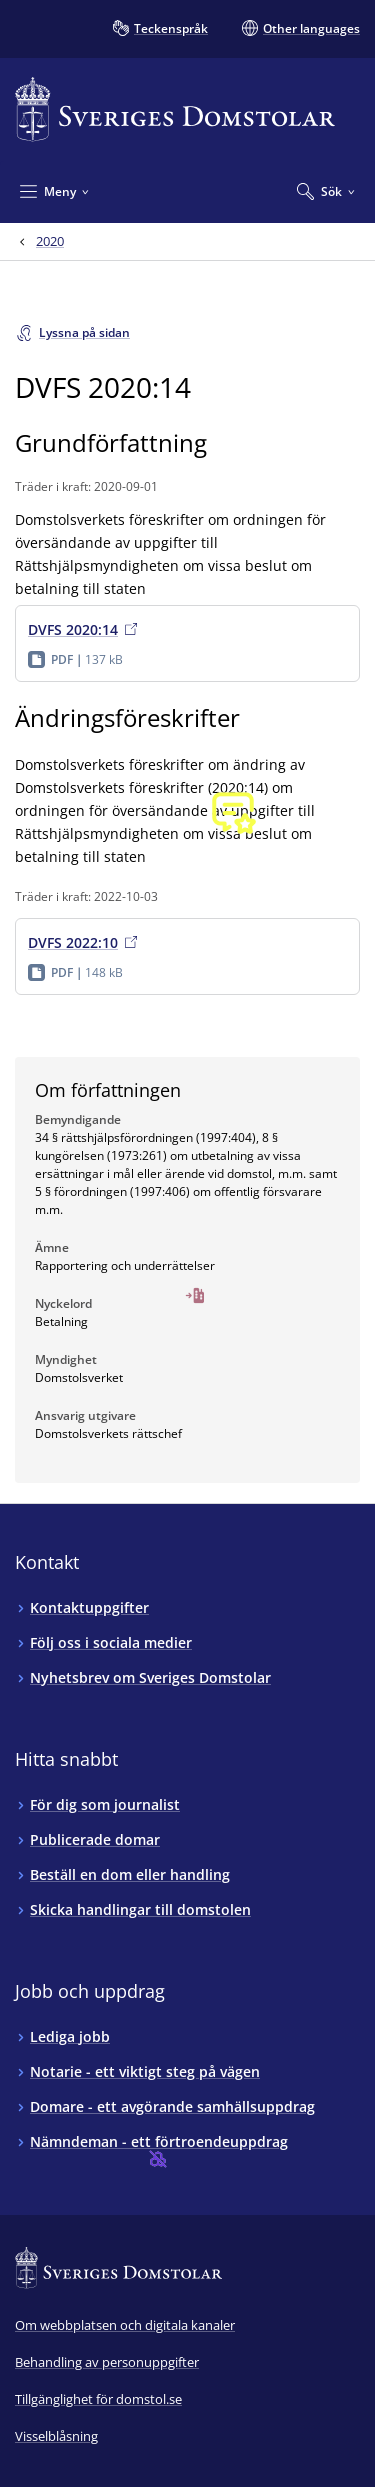 This screenshot has width=375, height=2487. Describe the element at coordinates (158, 2159) in the screenshot. I see `disable hexagonal grid or honeycomb view` at that location.